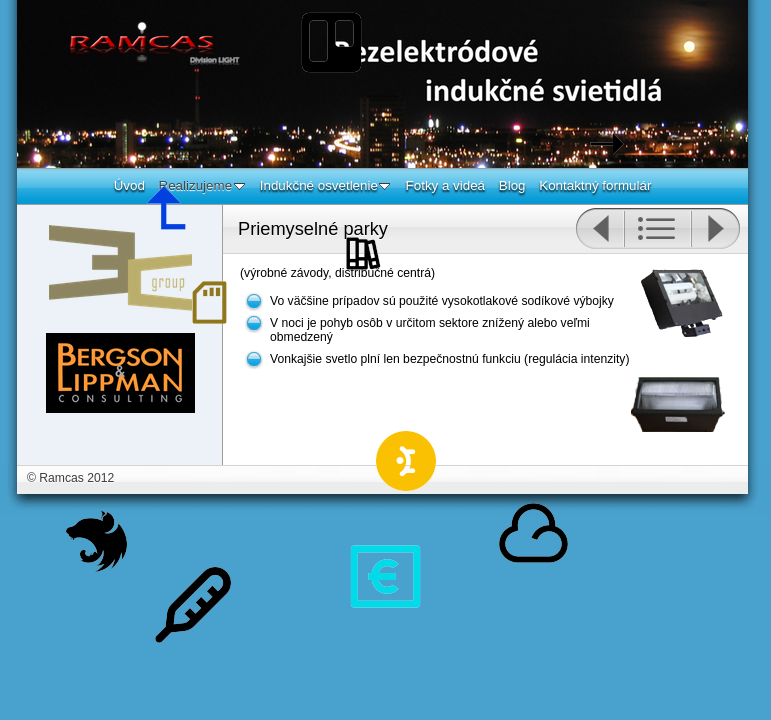  What do you see at coordinates (209, 302) in the screenshot?
I see `access external storage or SD card settings` at bounding box center [209, 302].